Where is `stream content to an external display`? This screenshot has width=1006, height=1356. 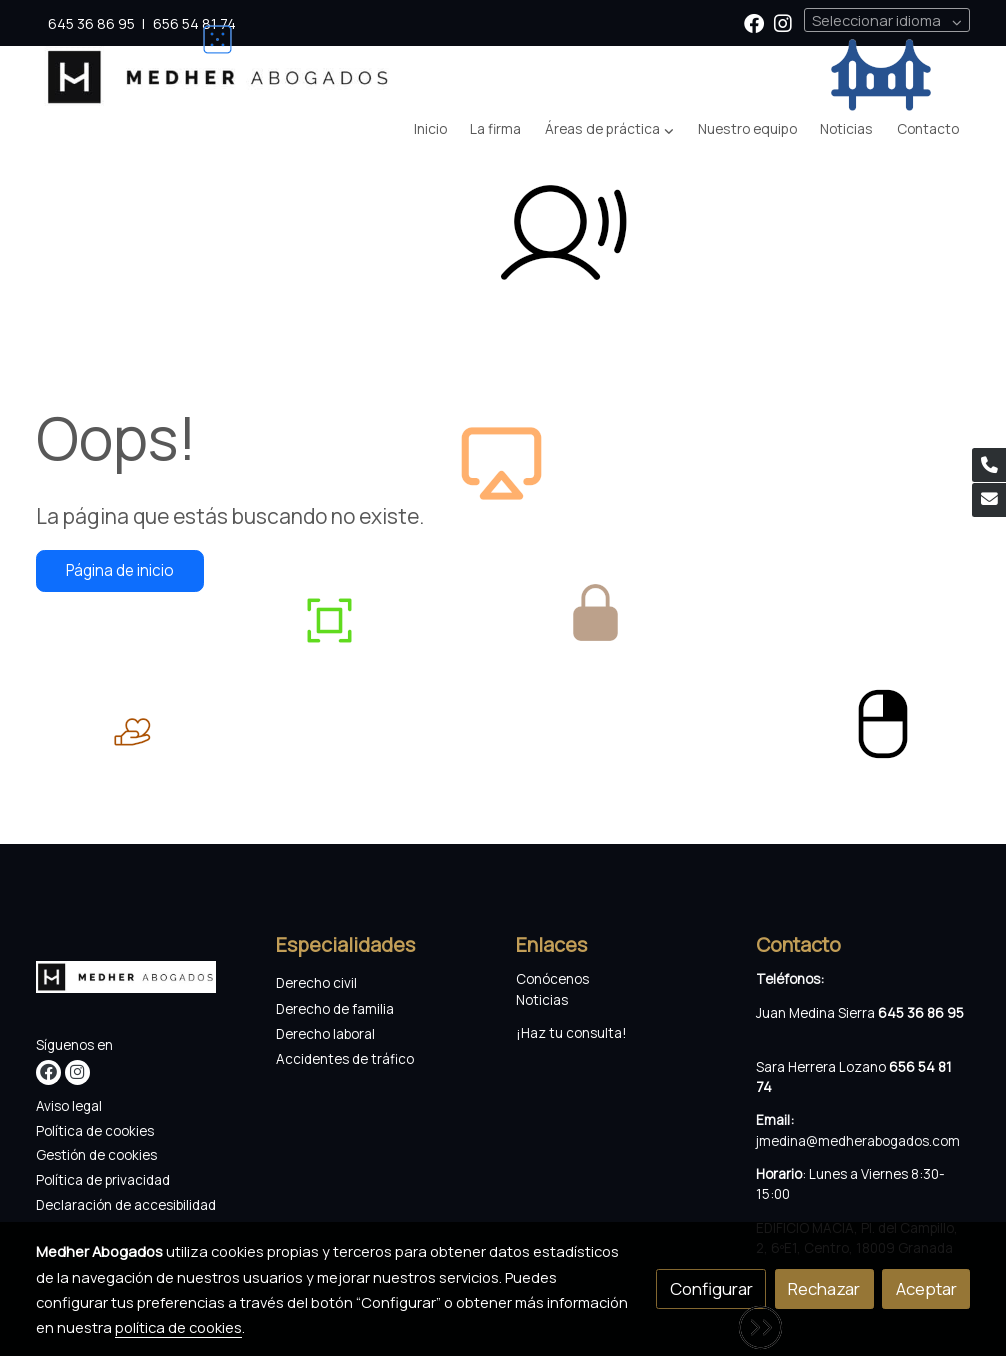 stream content to an external display is located at coordinates (501, 463).